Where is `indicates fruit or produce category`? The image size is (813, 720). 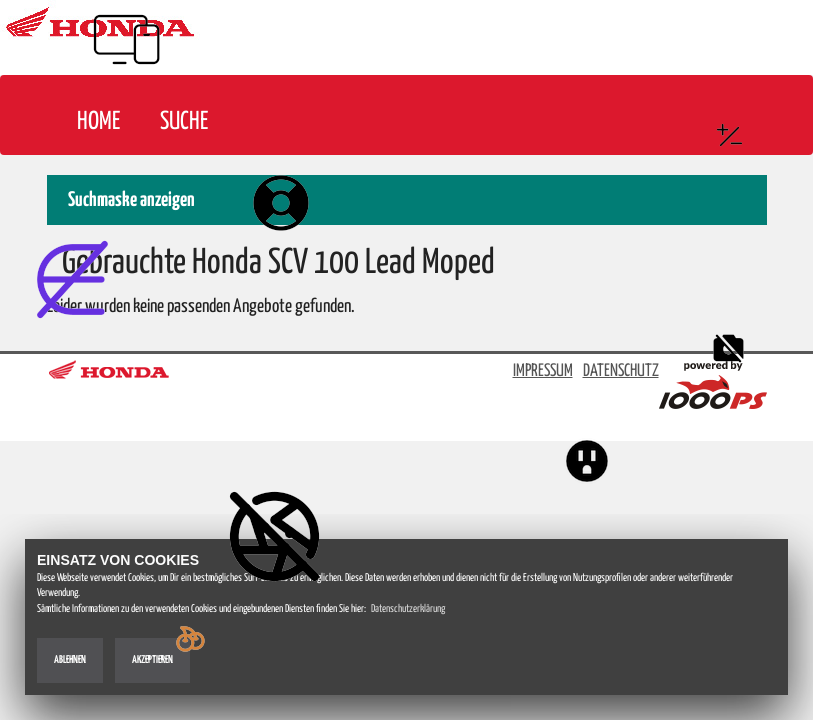 indicates fruit or produce category is located at coordinates (190, 639).